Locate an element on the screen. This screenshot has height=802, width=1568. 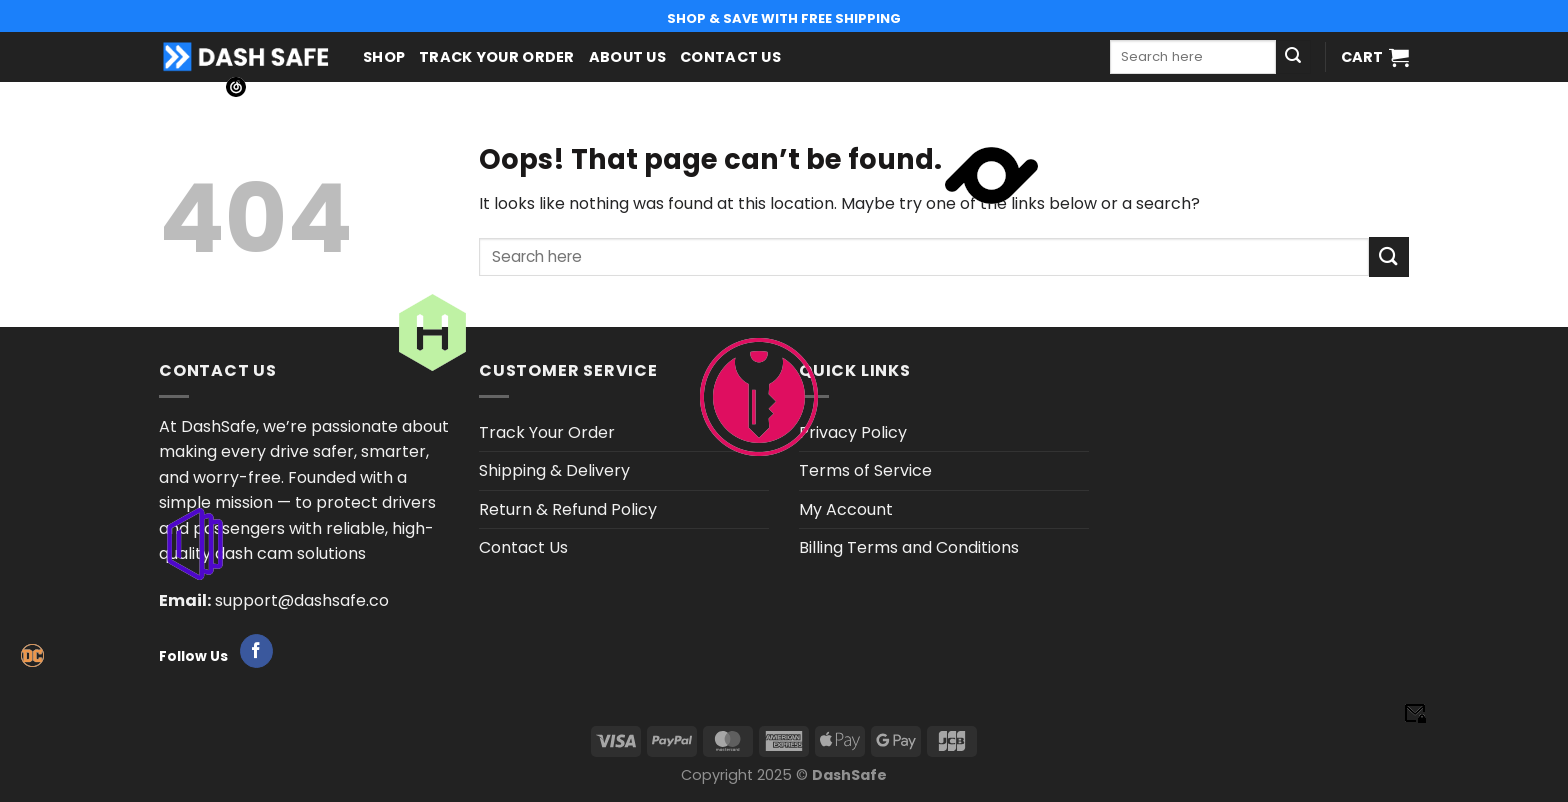
DC Entertainment logo is located at coordinates (32, 655).